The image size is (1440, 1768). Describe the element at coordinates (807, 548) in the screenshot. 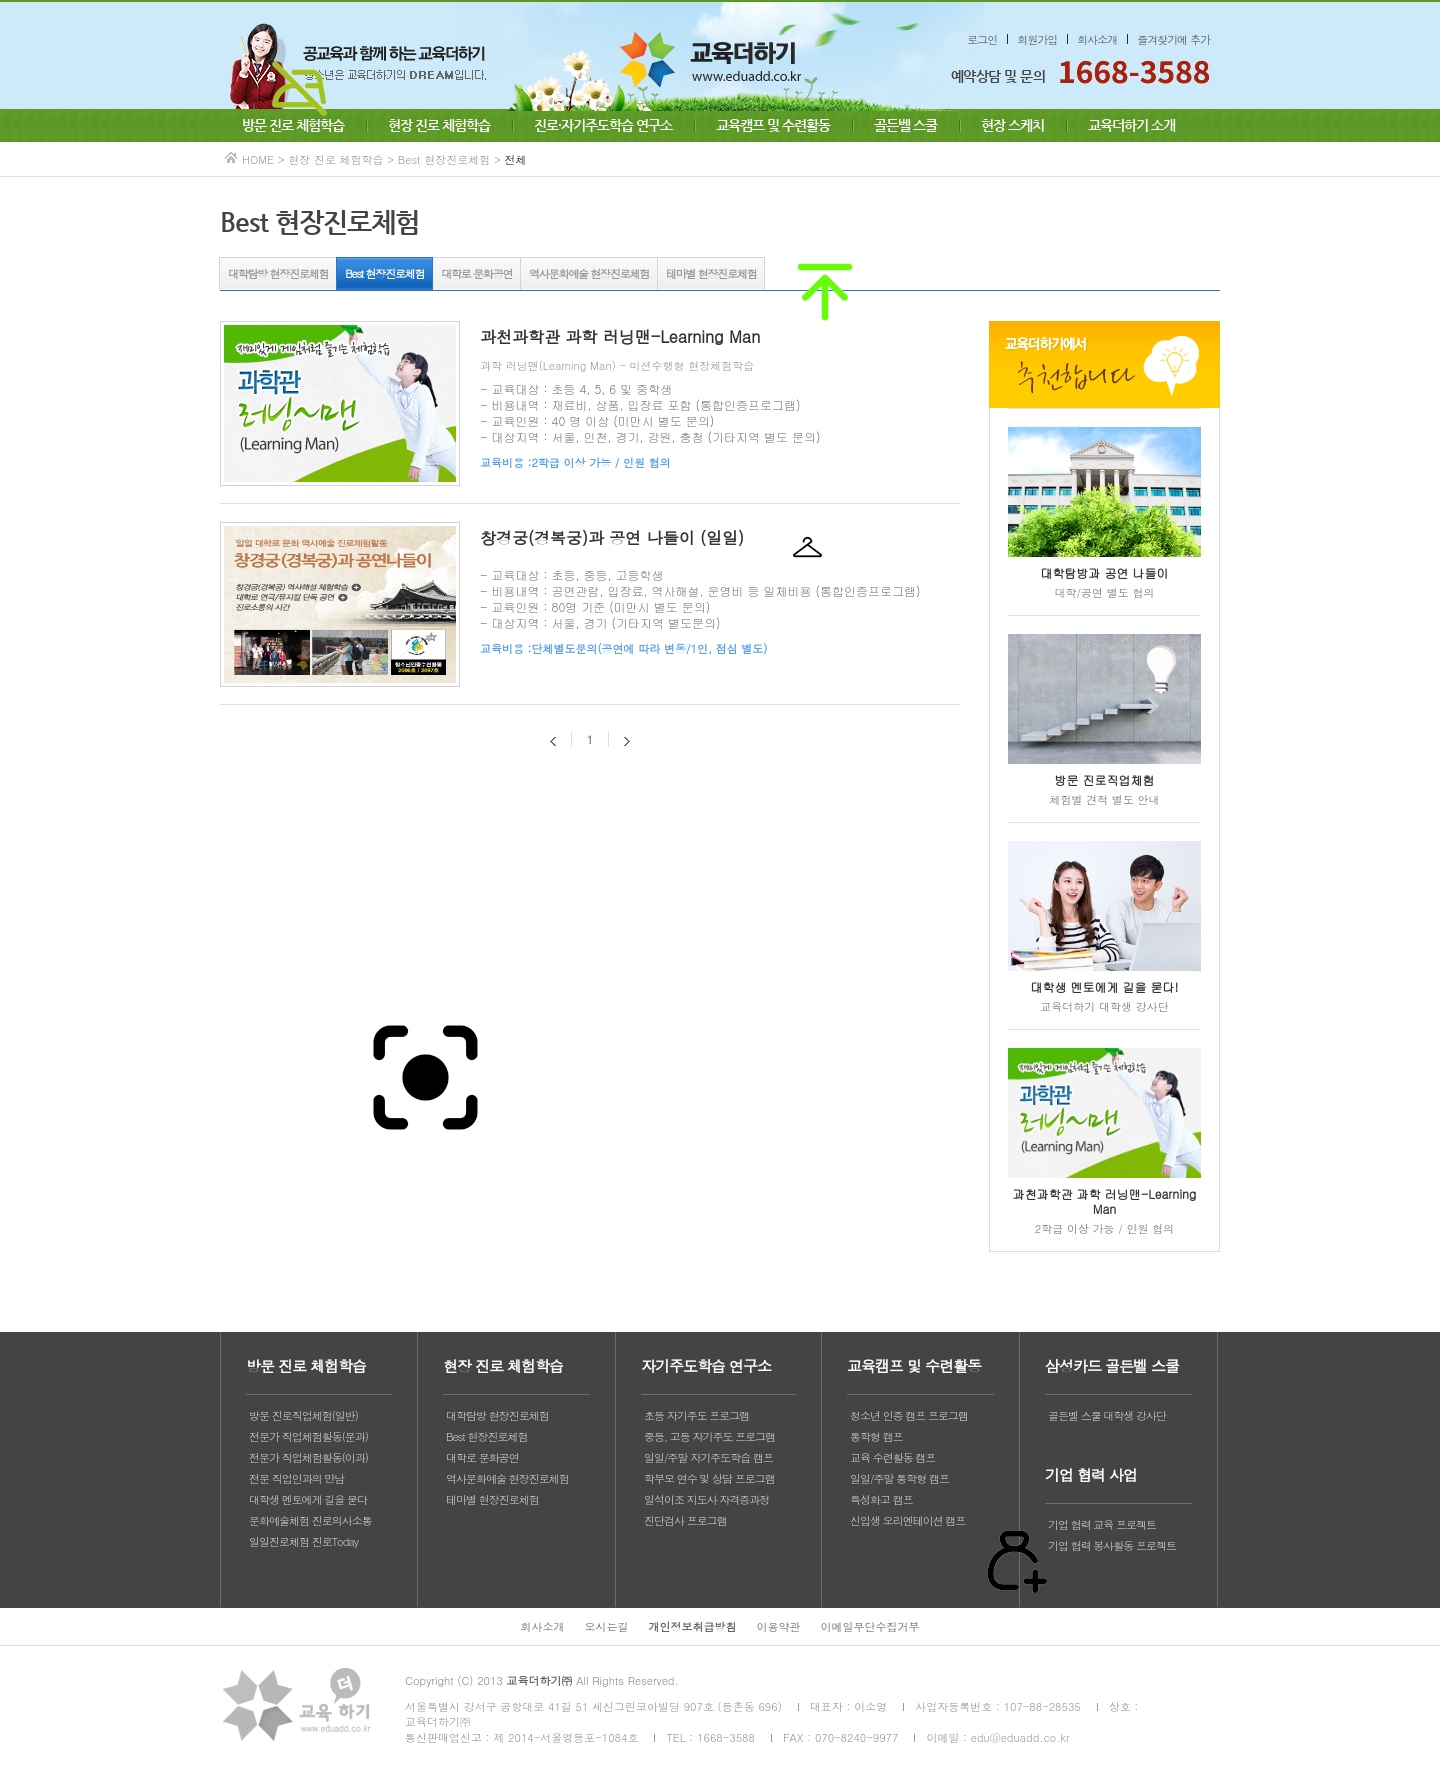

I see `access wardrobe or clothing options` at that location.